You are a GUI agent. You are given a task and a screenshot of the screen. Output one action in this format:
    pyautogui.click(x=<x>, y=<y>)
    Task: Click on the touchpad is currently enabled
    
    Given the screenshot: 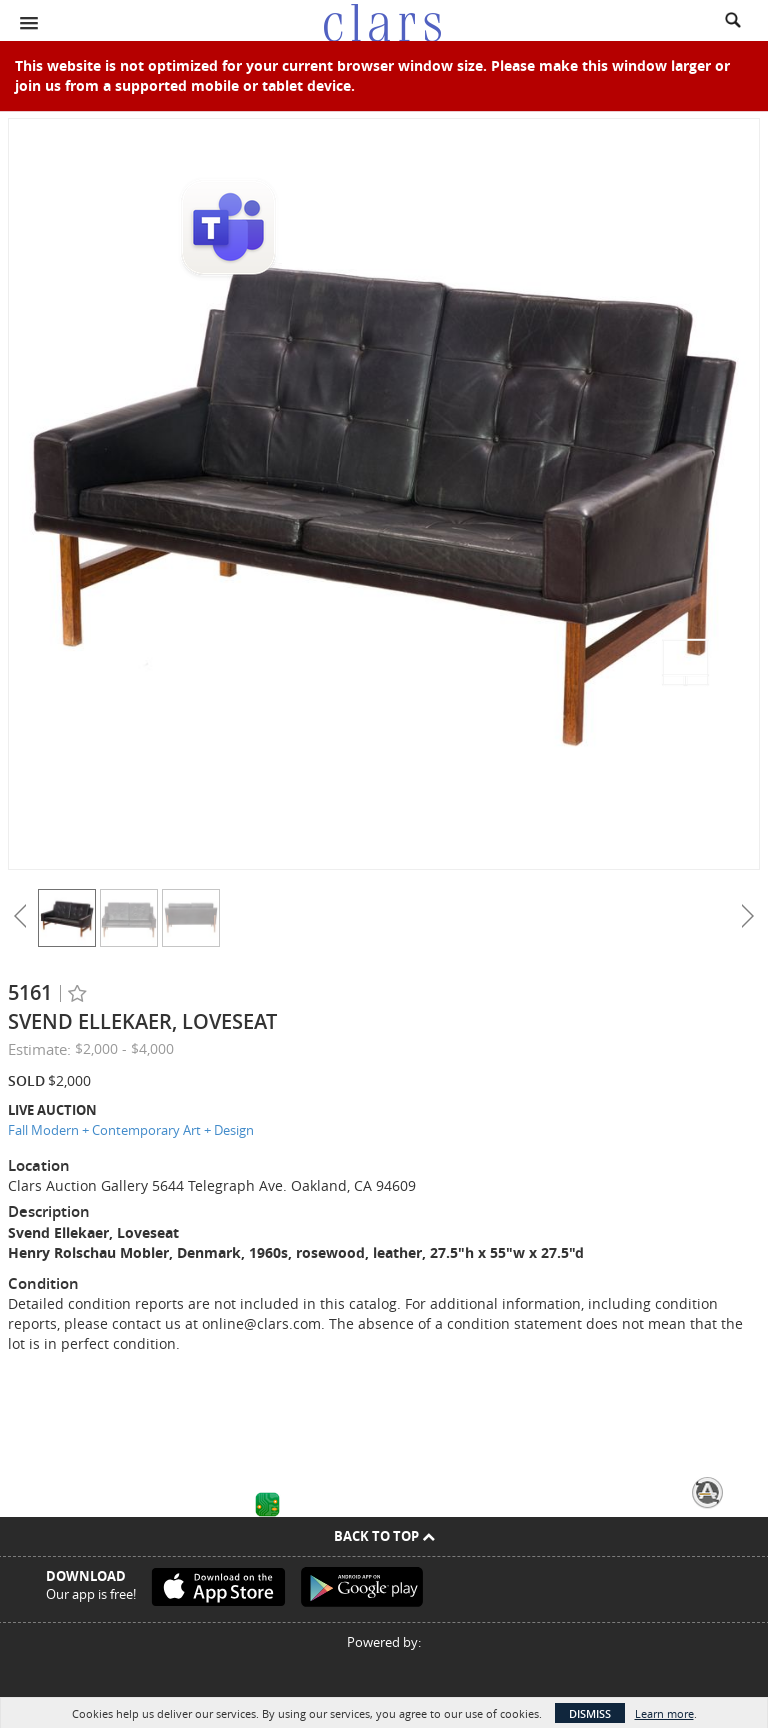 What is the action you would take?
    pyautogui.click(x=685, y=662)
    